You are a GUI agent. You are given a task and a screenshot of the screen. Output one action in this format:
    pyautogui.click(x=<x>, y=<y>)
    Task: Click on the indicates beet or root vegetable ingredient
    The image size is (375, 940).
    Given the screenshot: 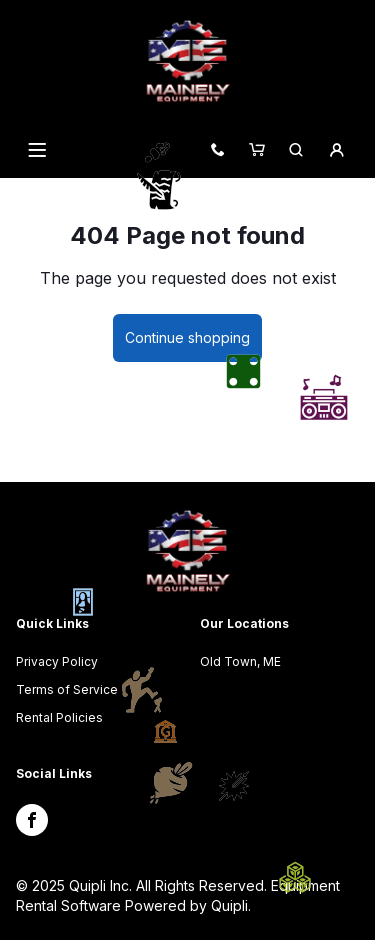 What is the action you would take?
    pyautogui.click(x=171, y=783)
    